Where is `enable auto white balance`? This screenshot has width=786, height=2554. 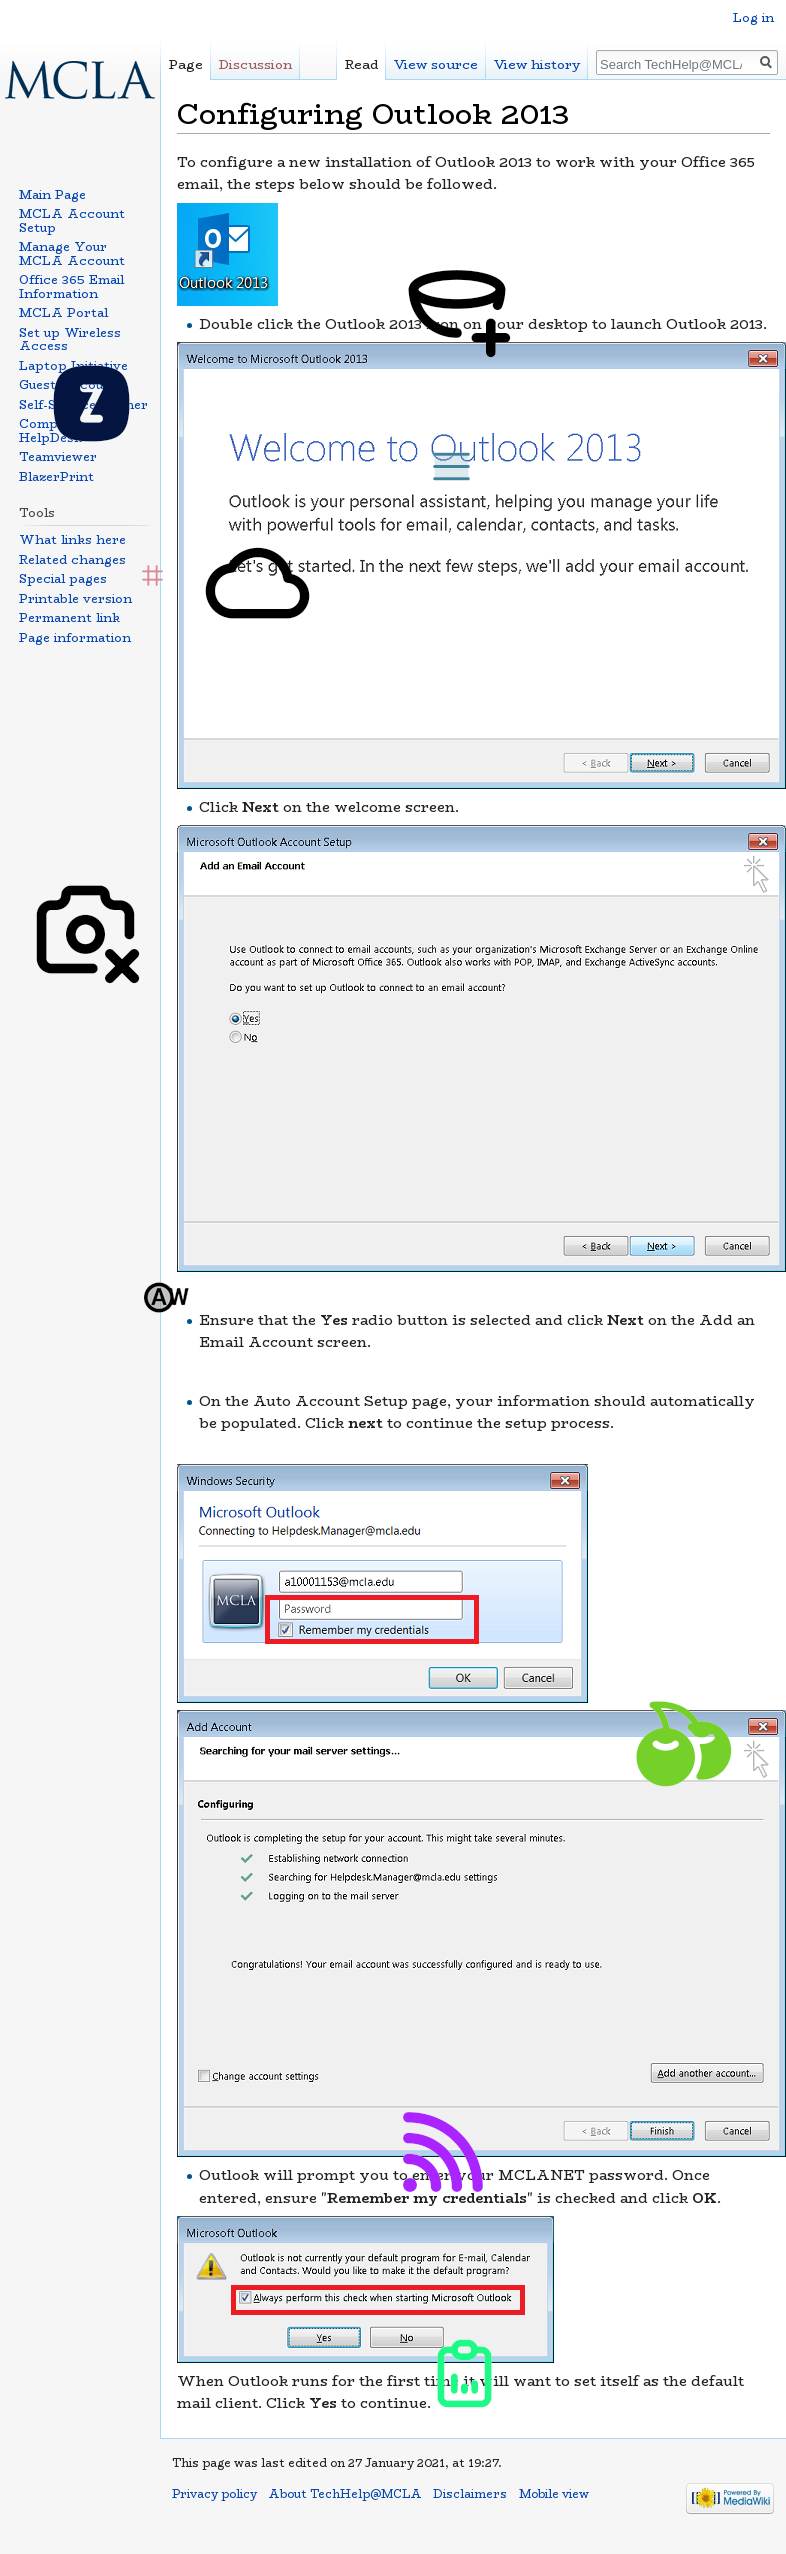
enable auto white balance is located at coordinates (166, 1297).